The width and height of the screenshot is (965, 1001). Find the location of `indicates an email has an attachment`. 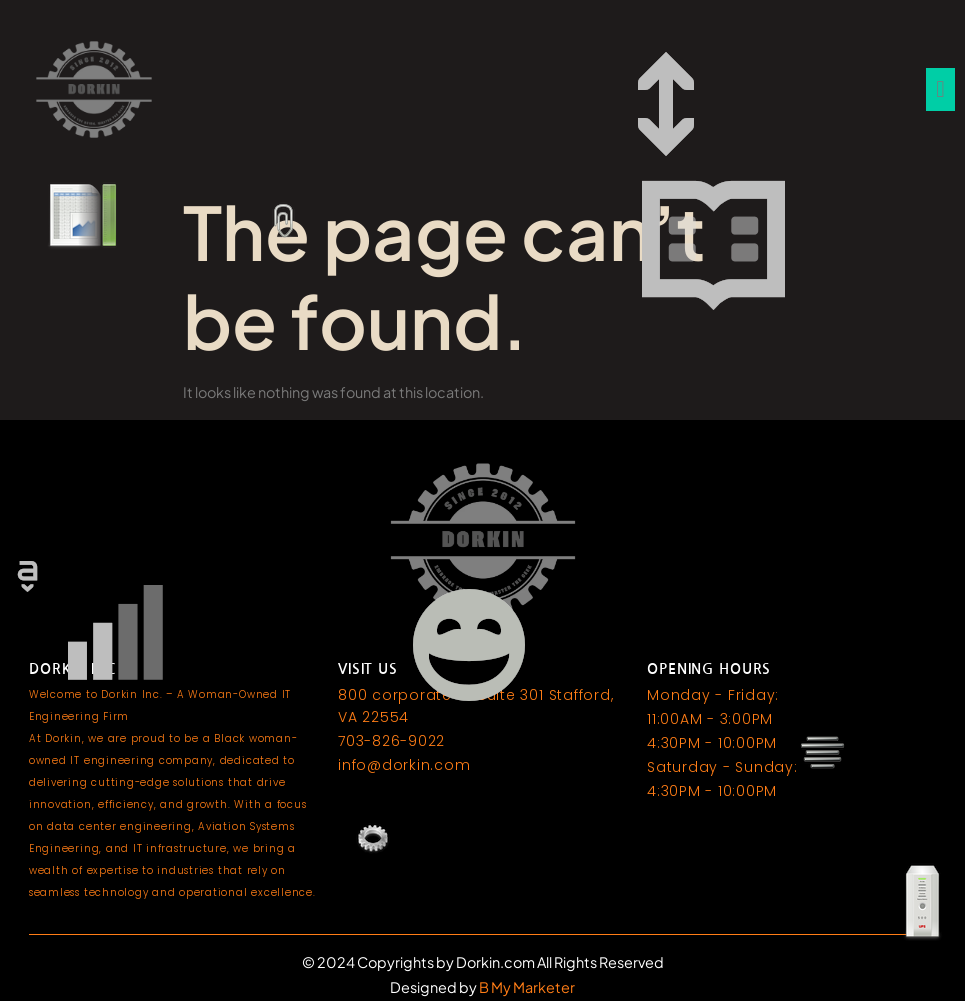

indicates an email has an attachment is located at coordinates (283, 220).